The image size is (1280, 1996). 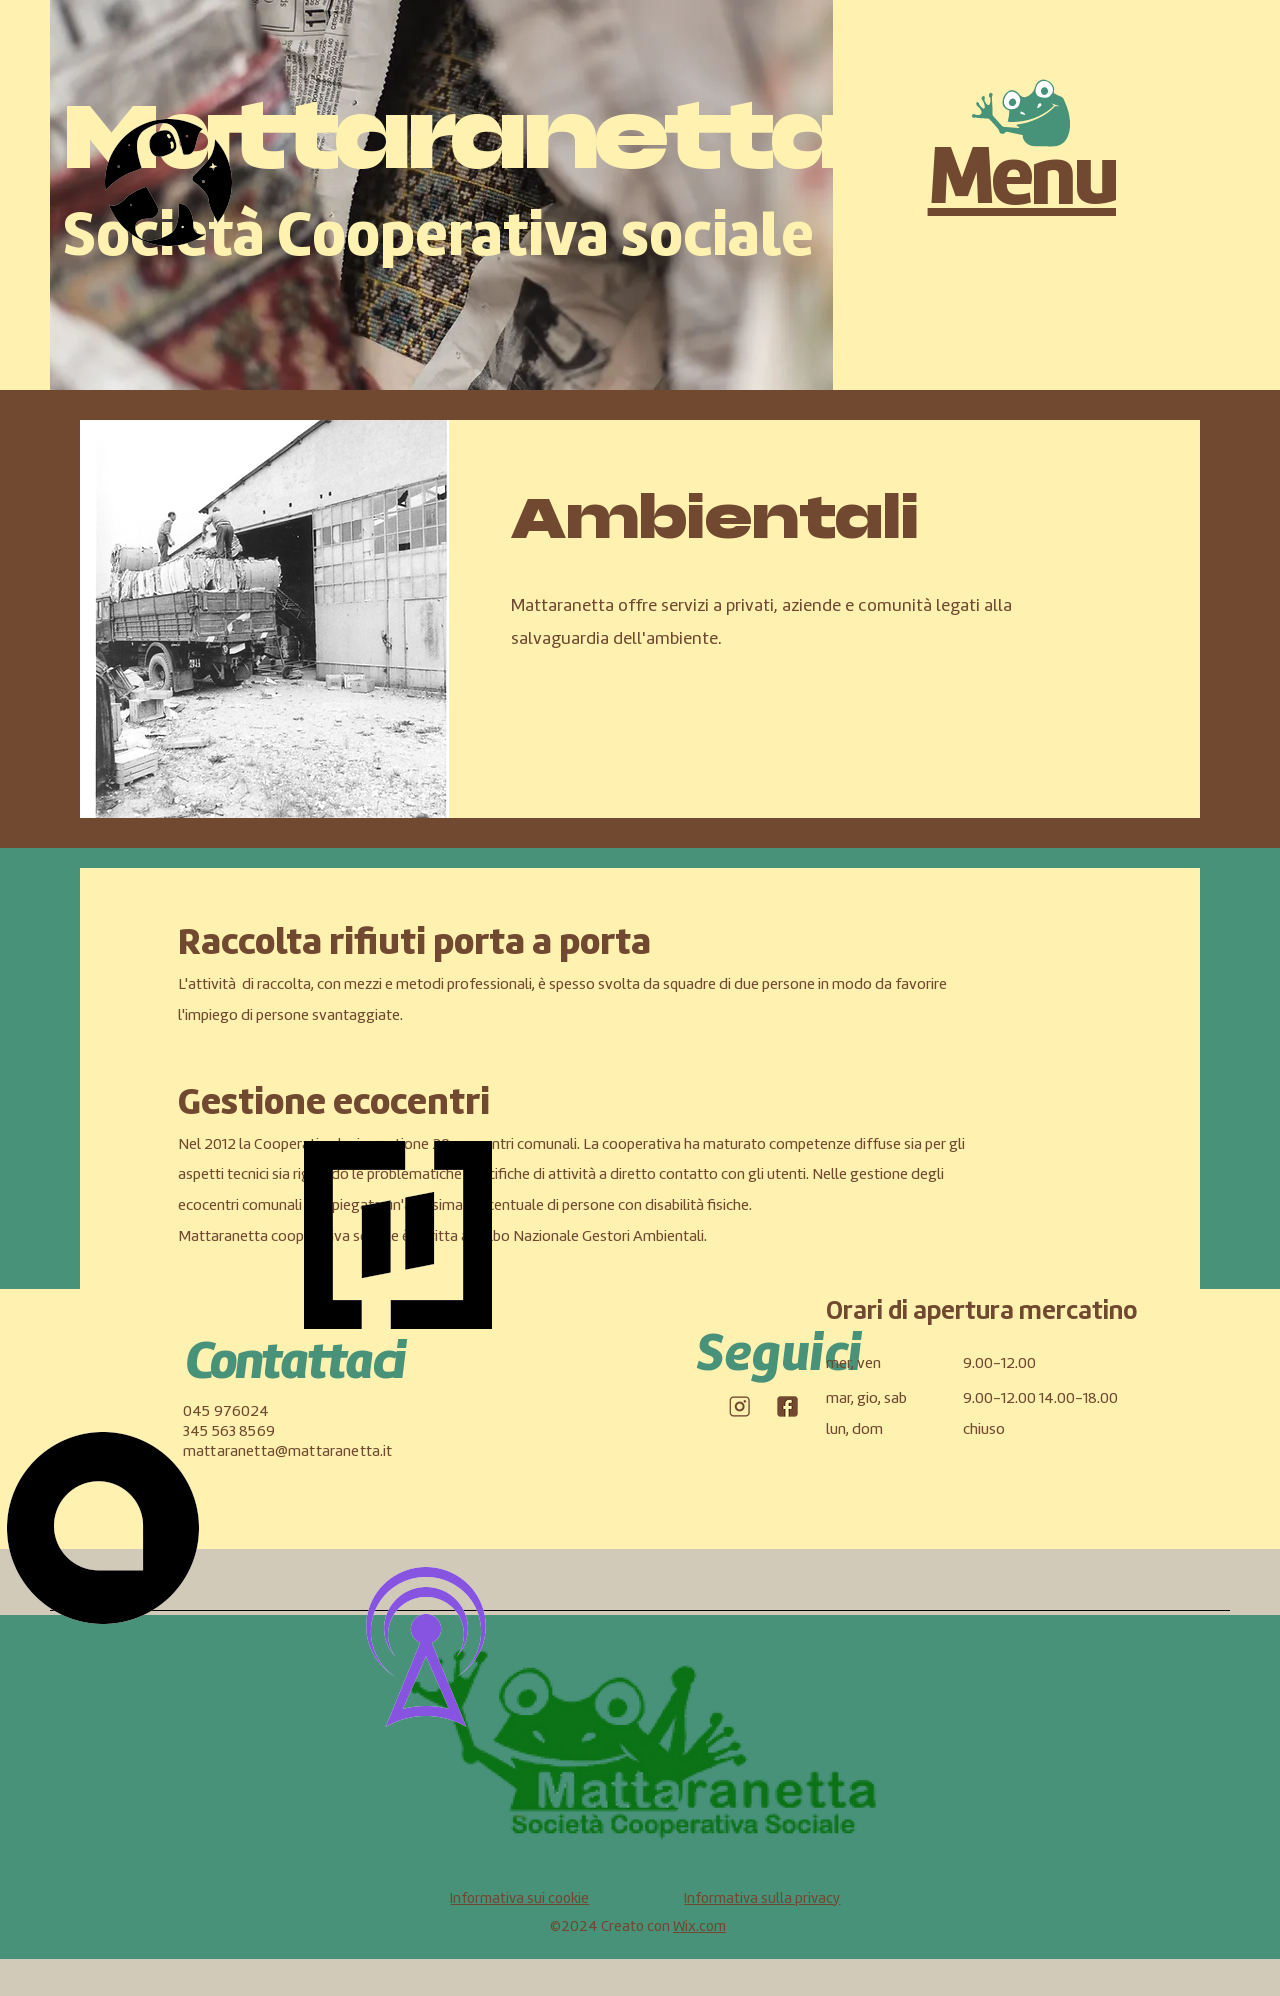 What do you see at coordinates (103, 1528) in the screenshot?
I see `open chatwoot customer support platform` at bounding box center [103, 1528].